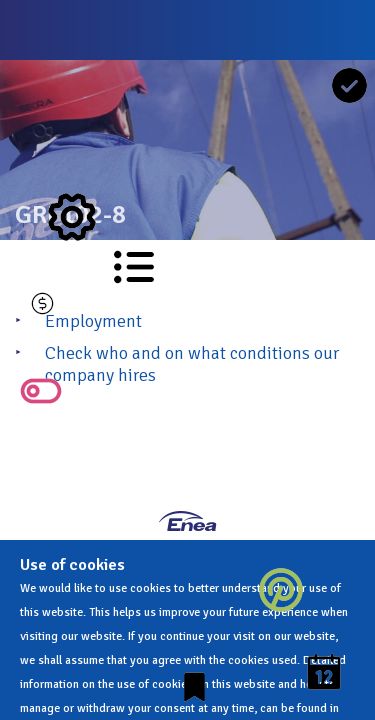 This screenshot has width=375, height=720. What do you see at coordinates (349, 85) in the screenshot?
I see `indicates a completed or successful action` at bounding box center [349, 85].